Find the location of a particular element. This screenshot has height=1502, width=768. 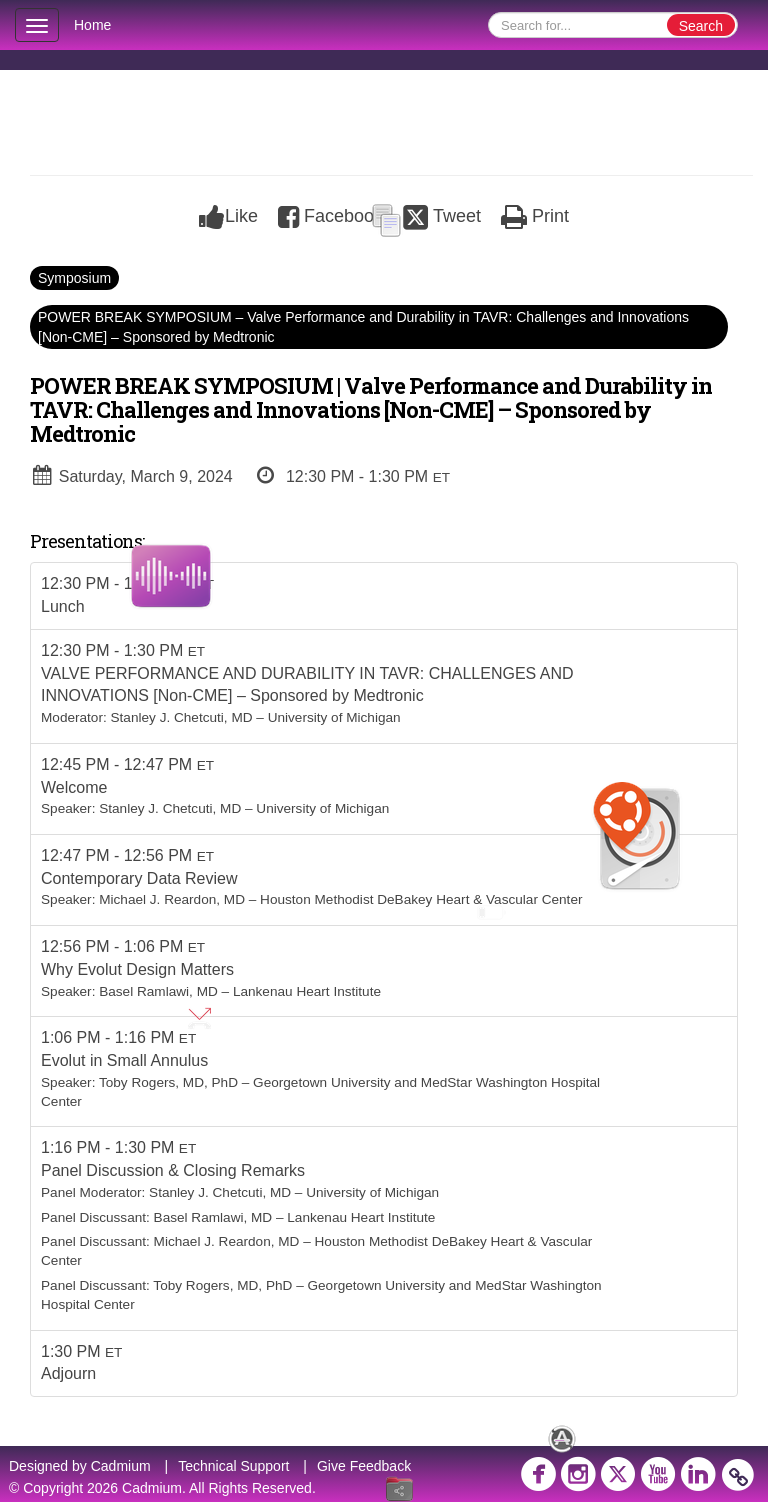

open your public shared folder is located at coordinates (399, 1488).